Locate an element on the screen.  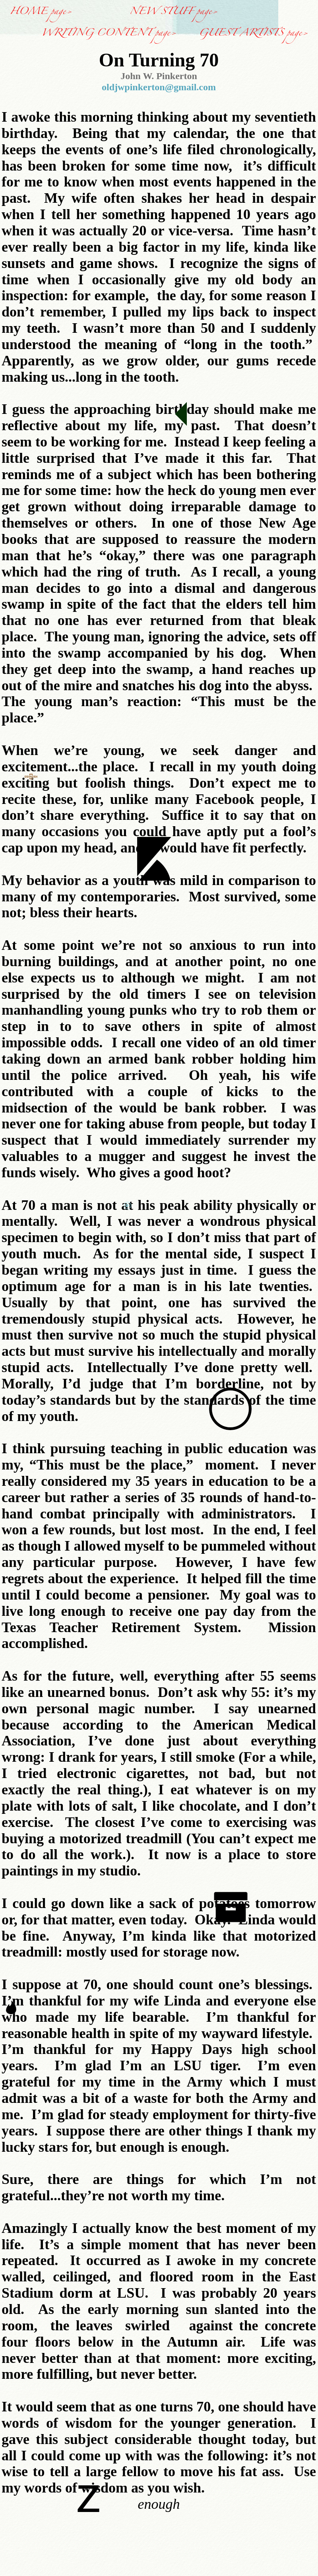
open kibana dashboard is located at coordinates (154, 859).